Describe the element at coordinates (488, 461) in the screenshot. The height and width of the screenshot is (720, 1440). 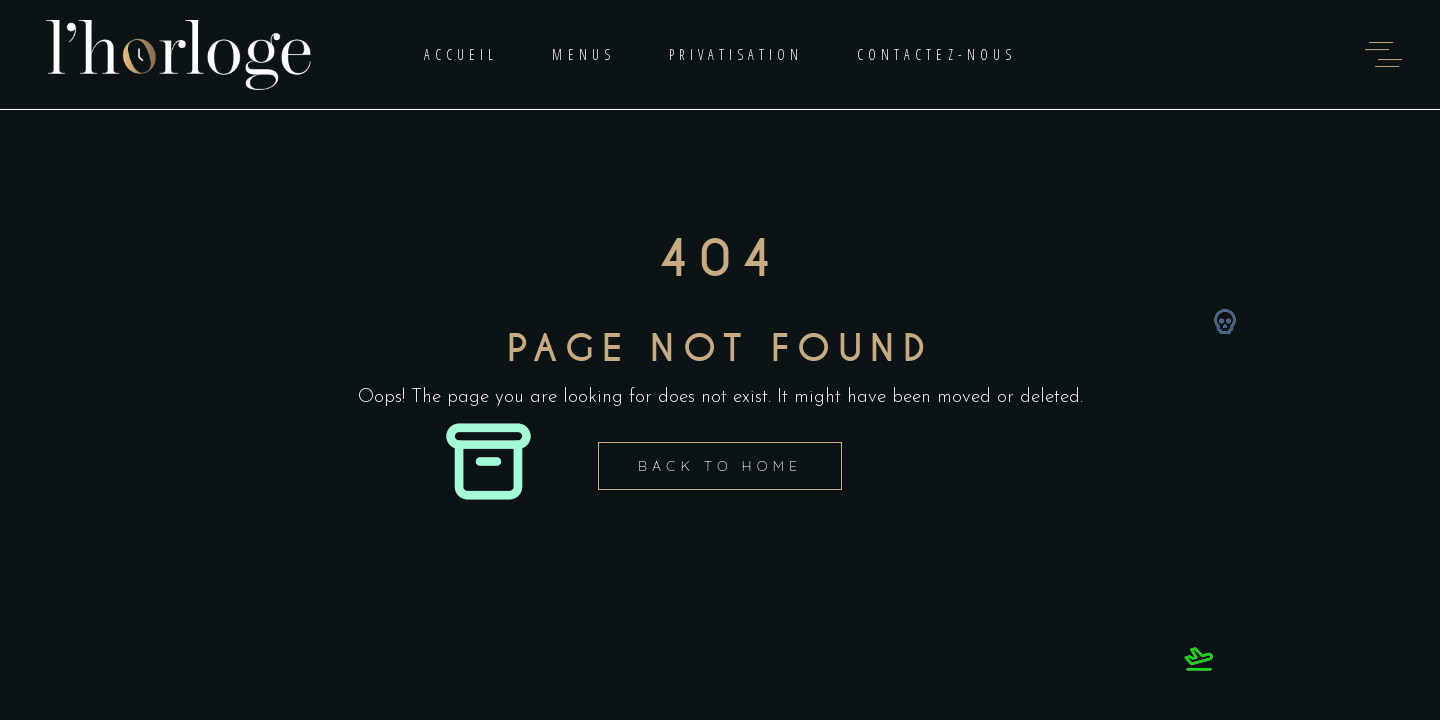
I see `archive this item` at that location.